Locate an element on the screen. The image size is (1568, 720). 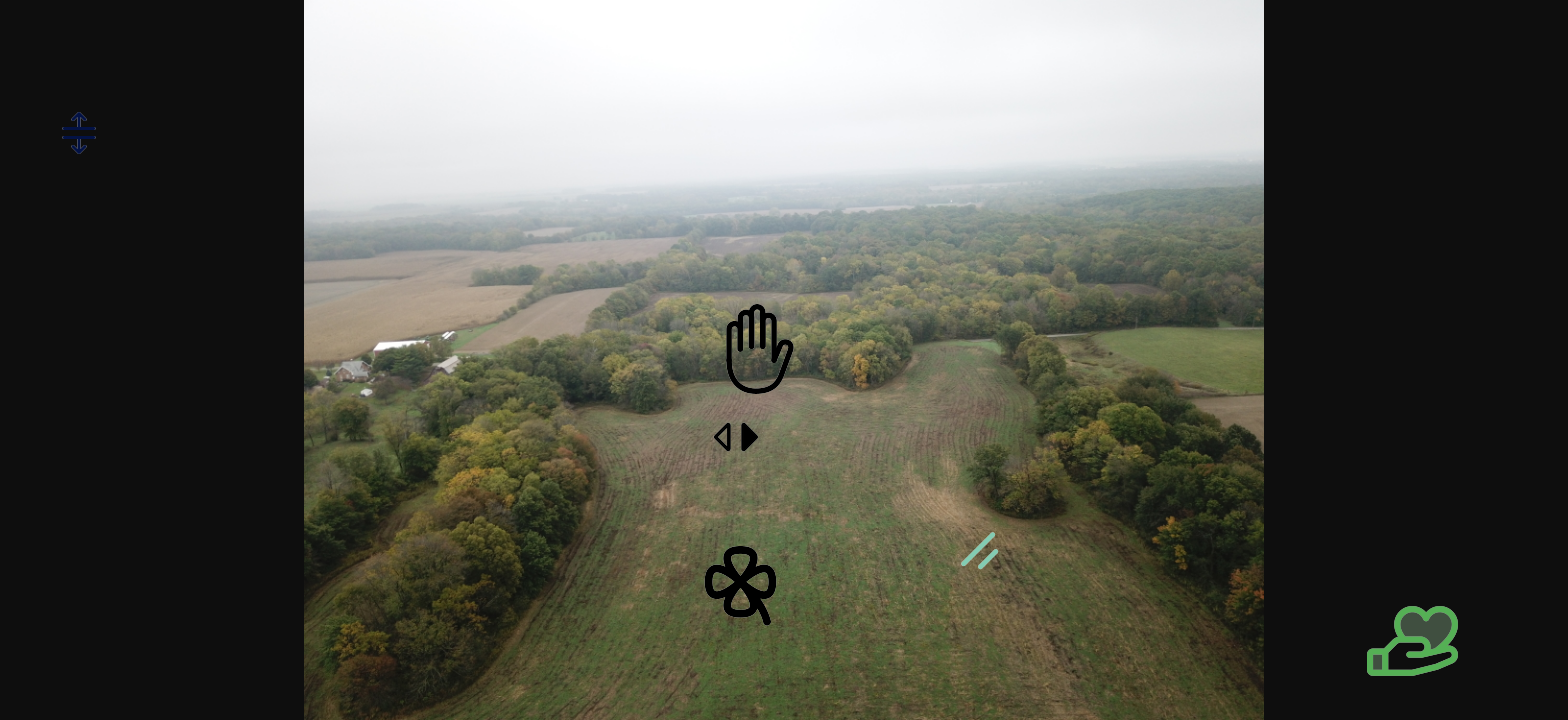
indicates loading or processing status is located at coordinates (980, 551).